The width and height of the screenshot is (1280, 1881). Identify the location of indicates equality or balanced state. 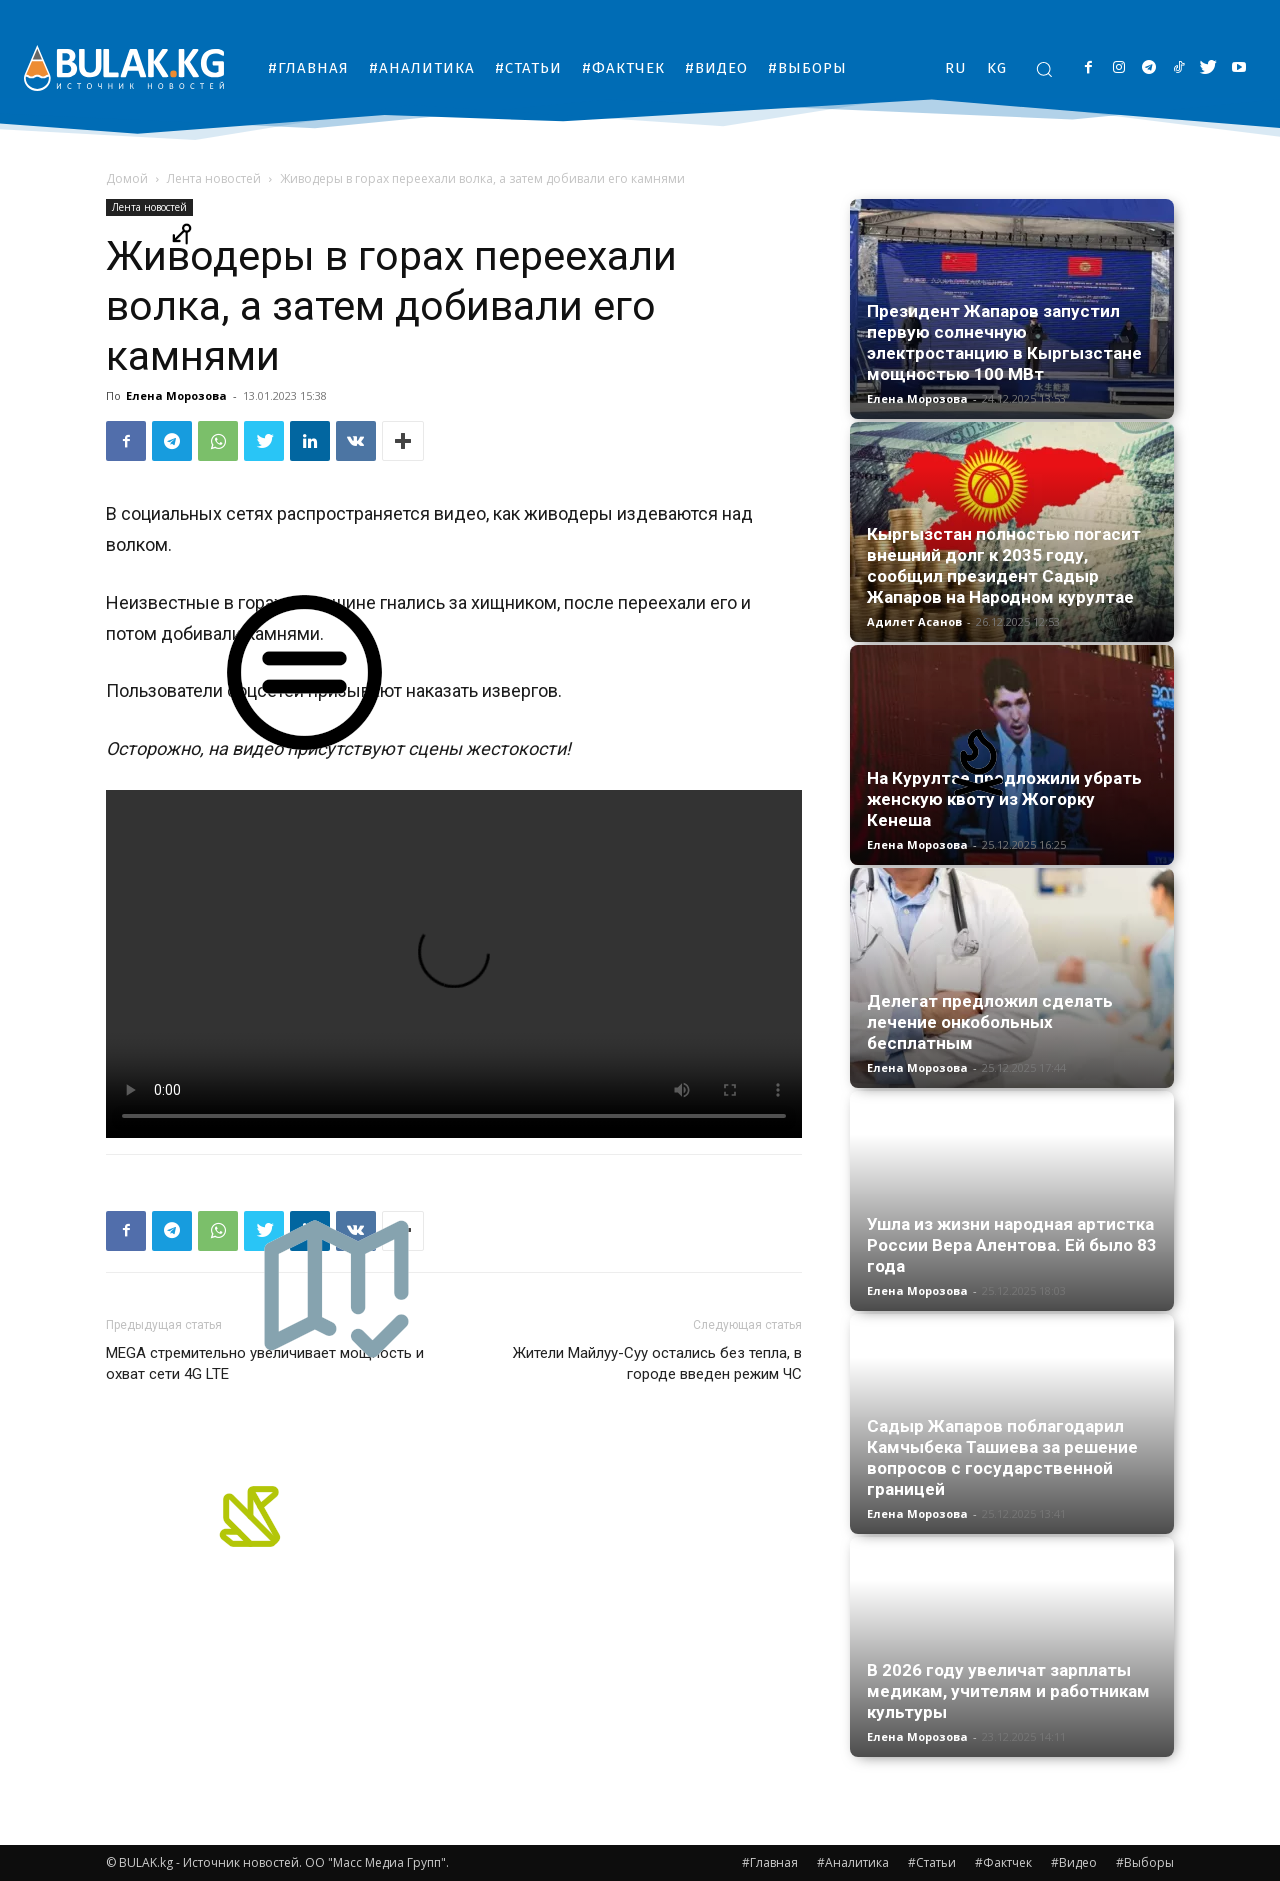
(304, 672).